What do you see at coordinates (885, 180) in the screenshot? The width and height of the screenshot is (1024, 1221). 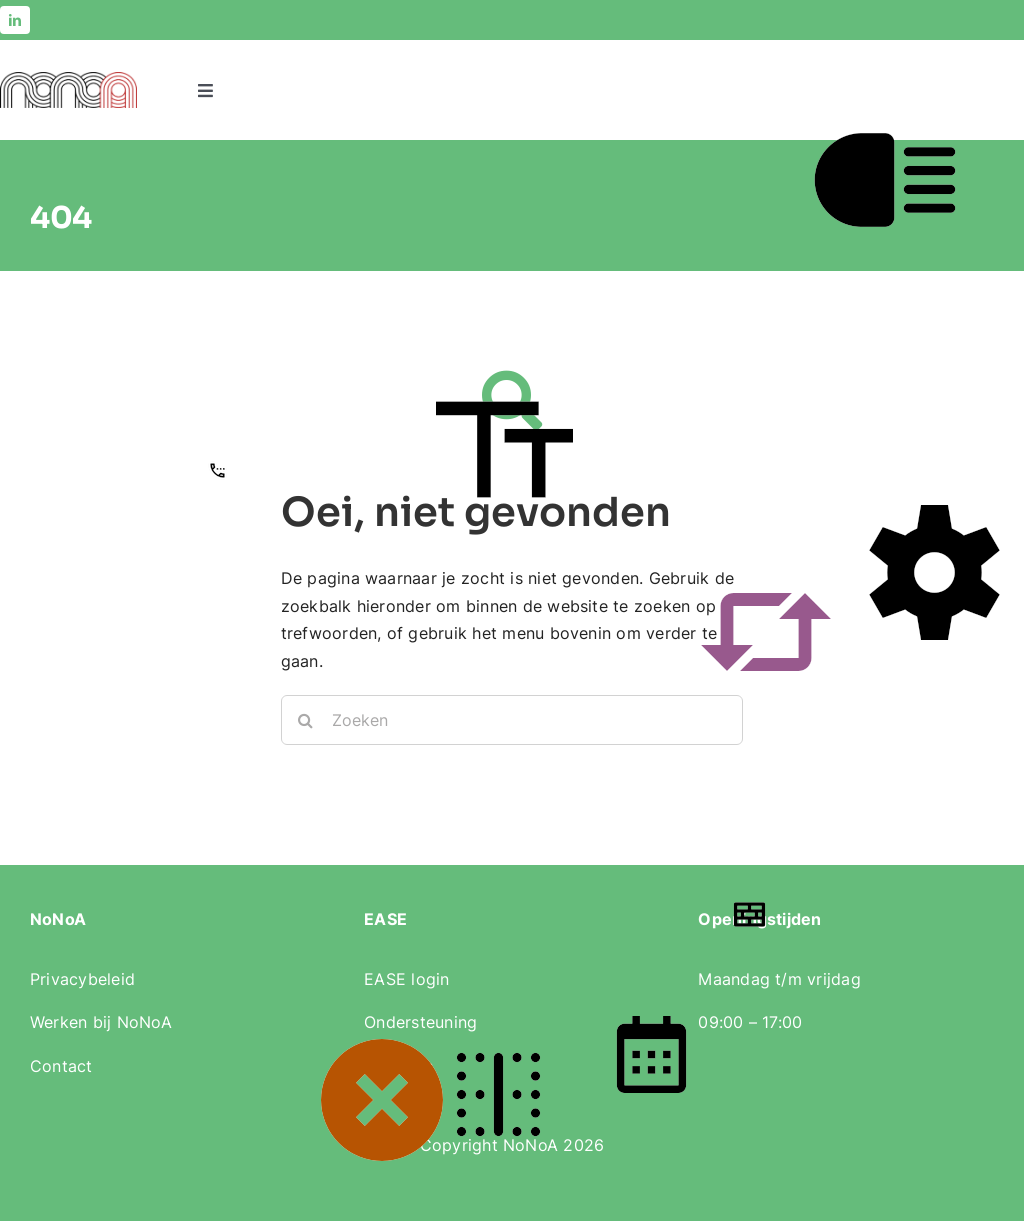 I see `toggle vehicle headlights on/off` at bounding box center [885, 180].